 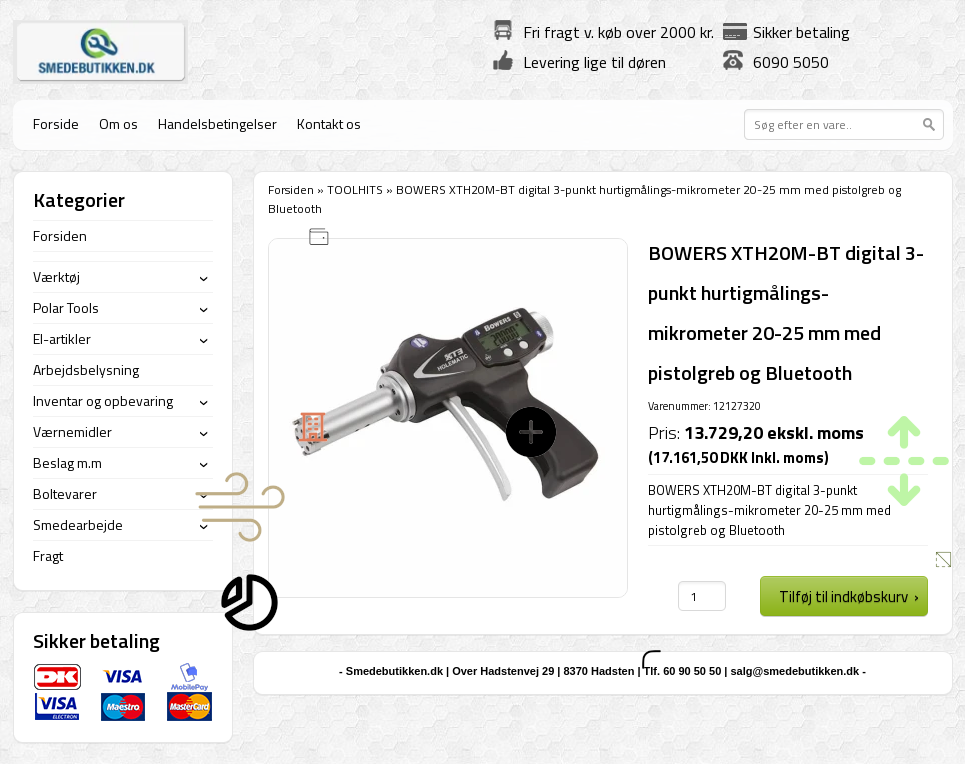 I want to click on indicates current wind conditions, so click(x=240, y=507).